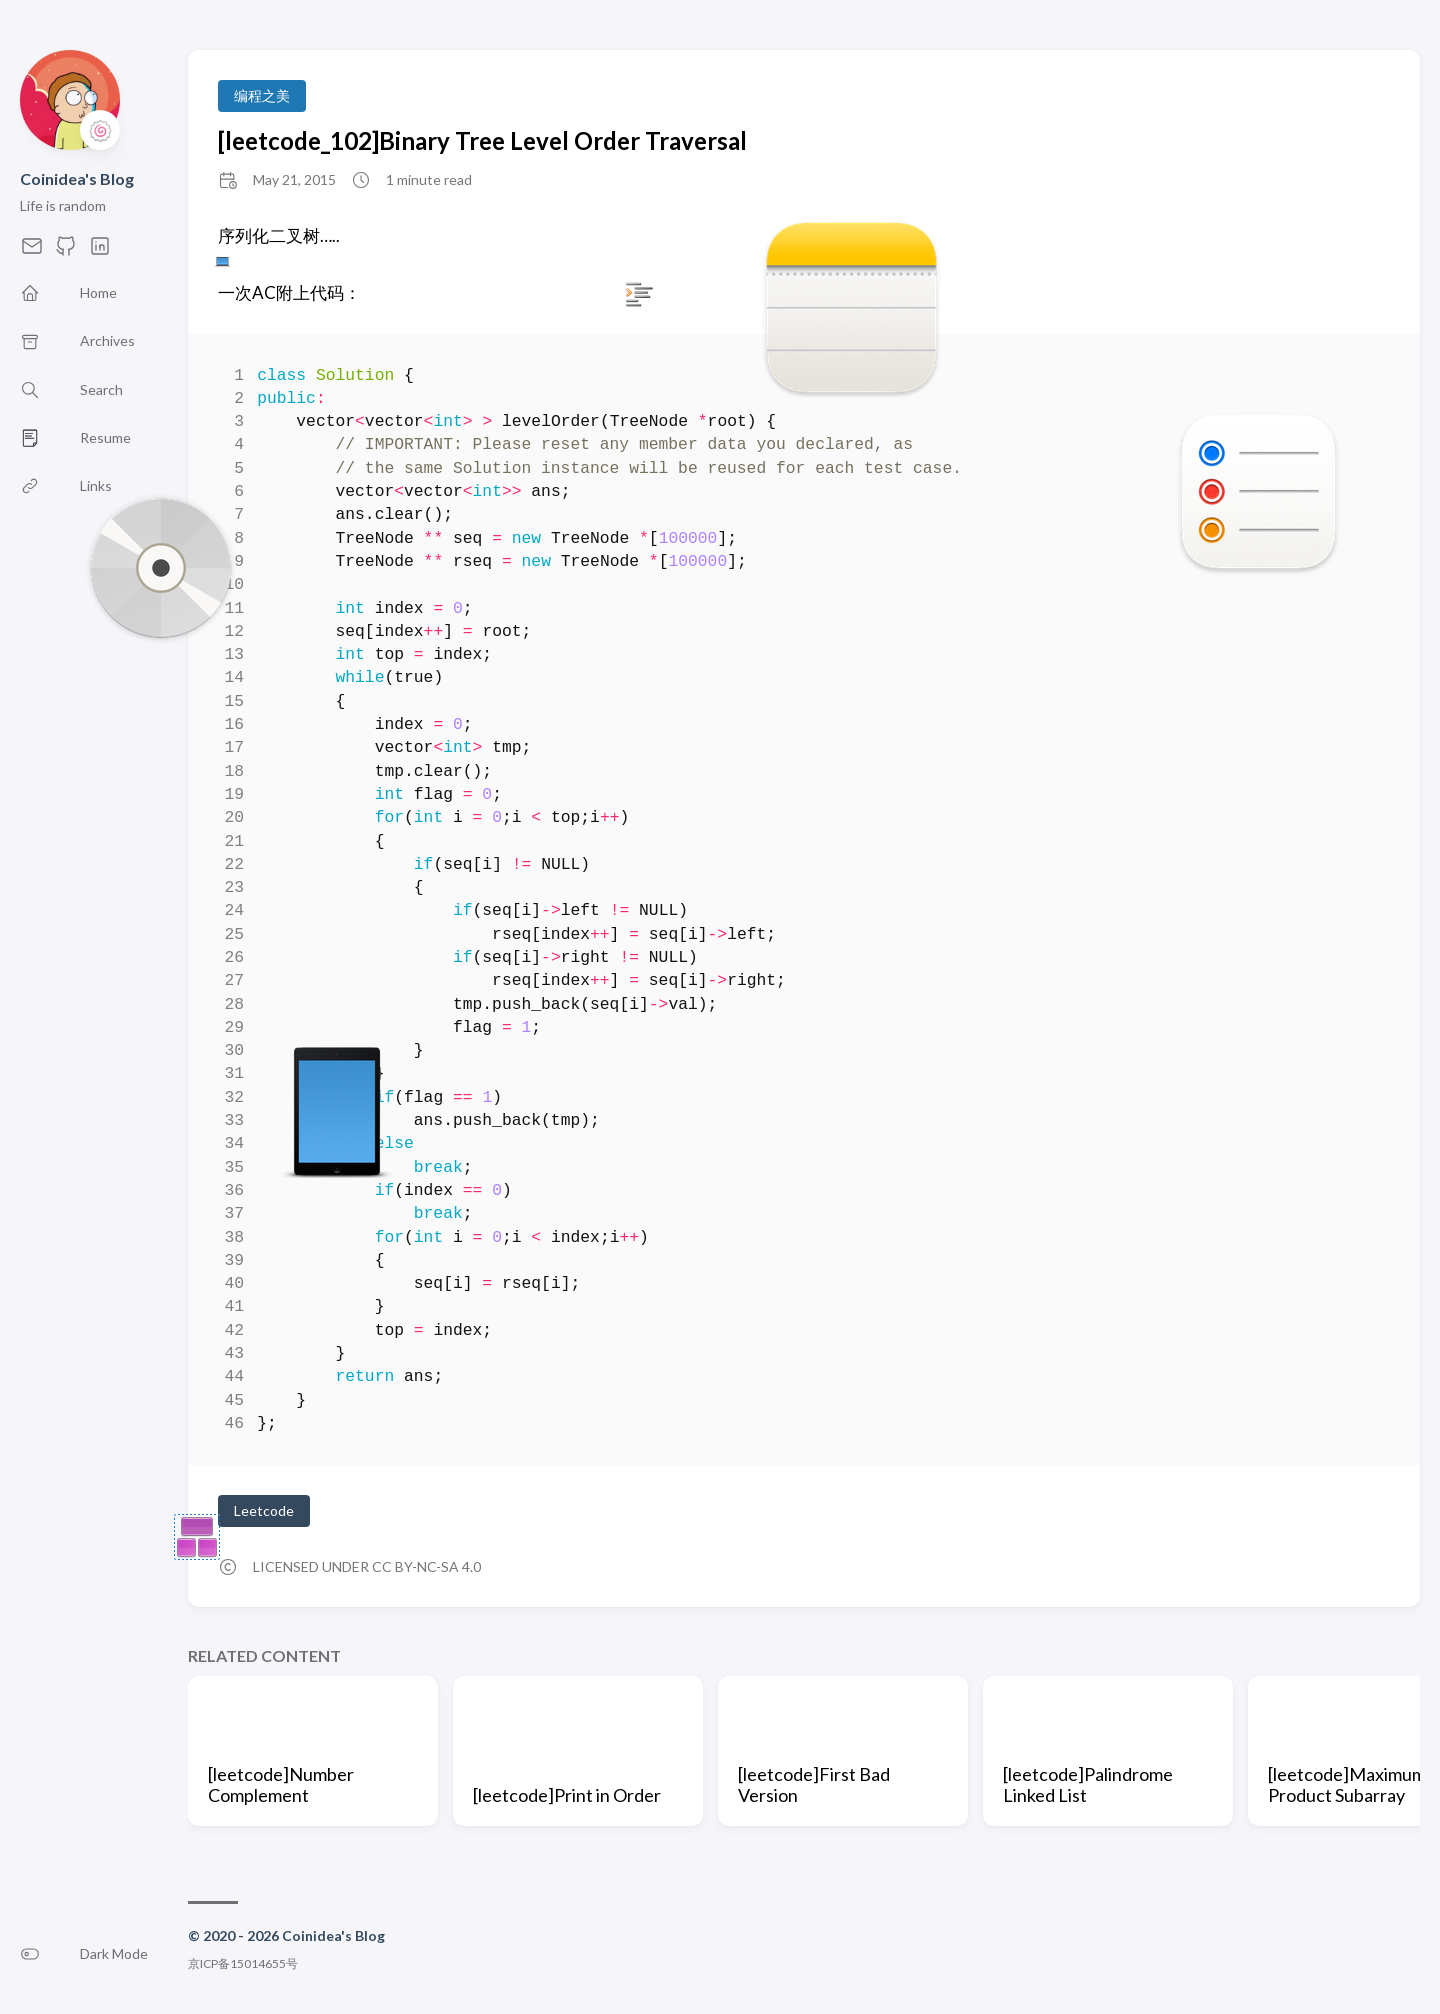 The width and height of the screenshot is (1440, 2014). I want to click on represents a connected macbook device, so click(222, 260).